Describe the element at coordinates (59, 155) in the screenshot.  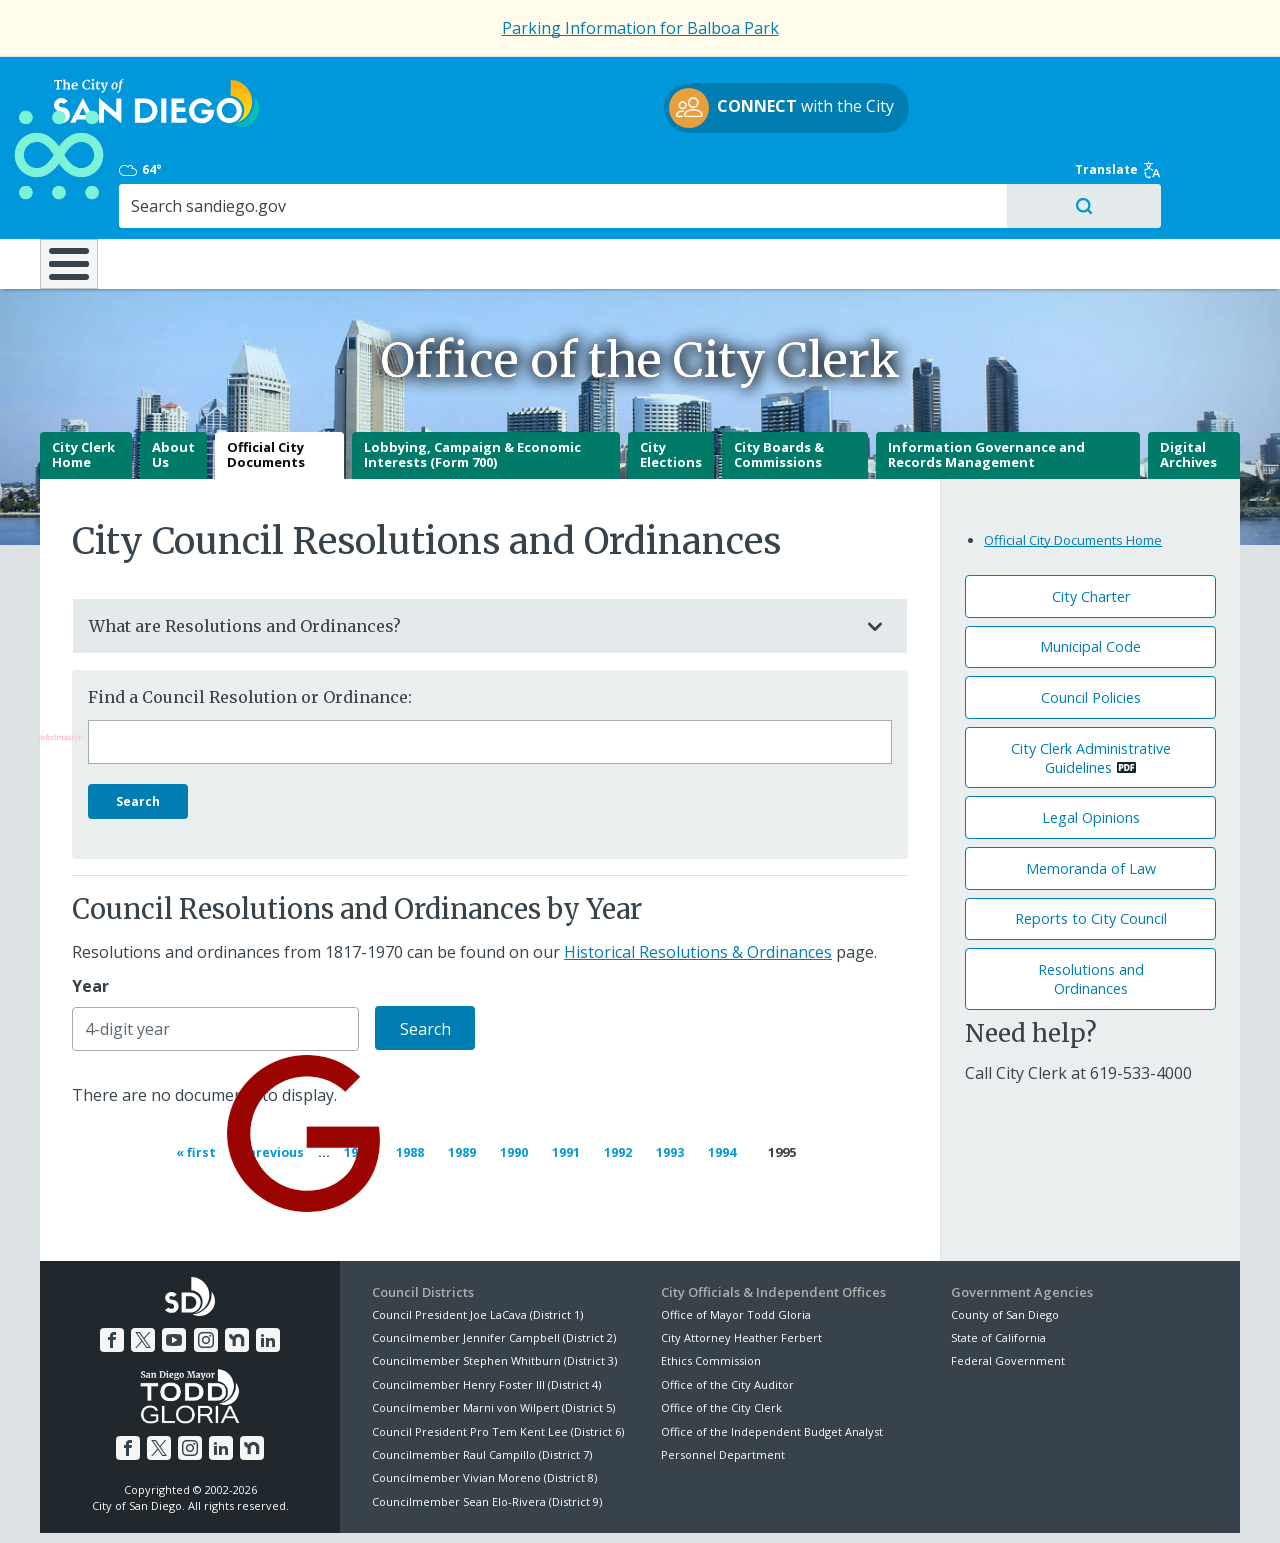
I see `indicates hazy weather conditions` at that location.